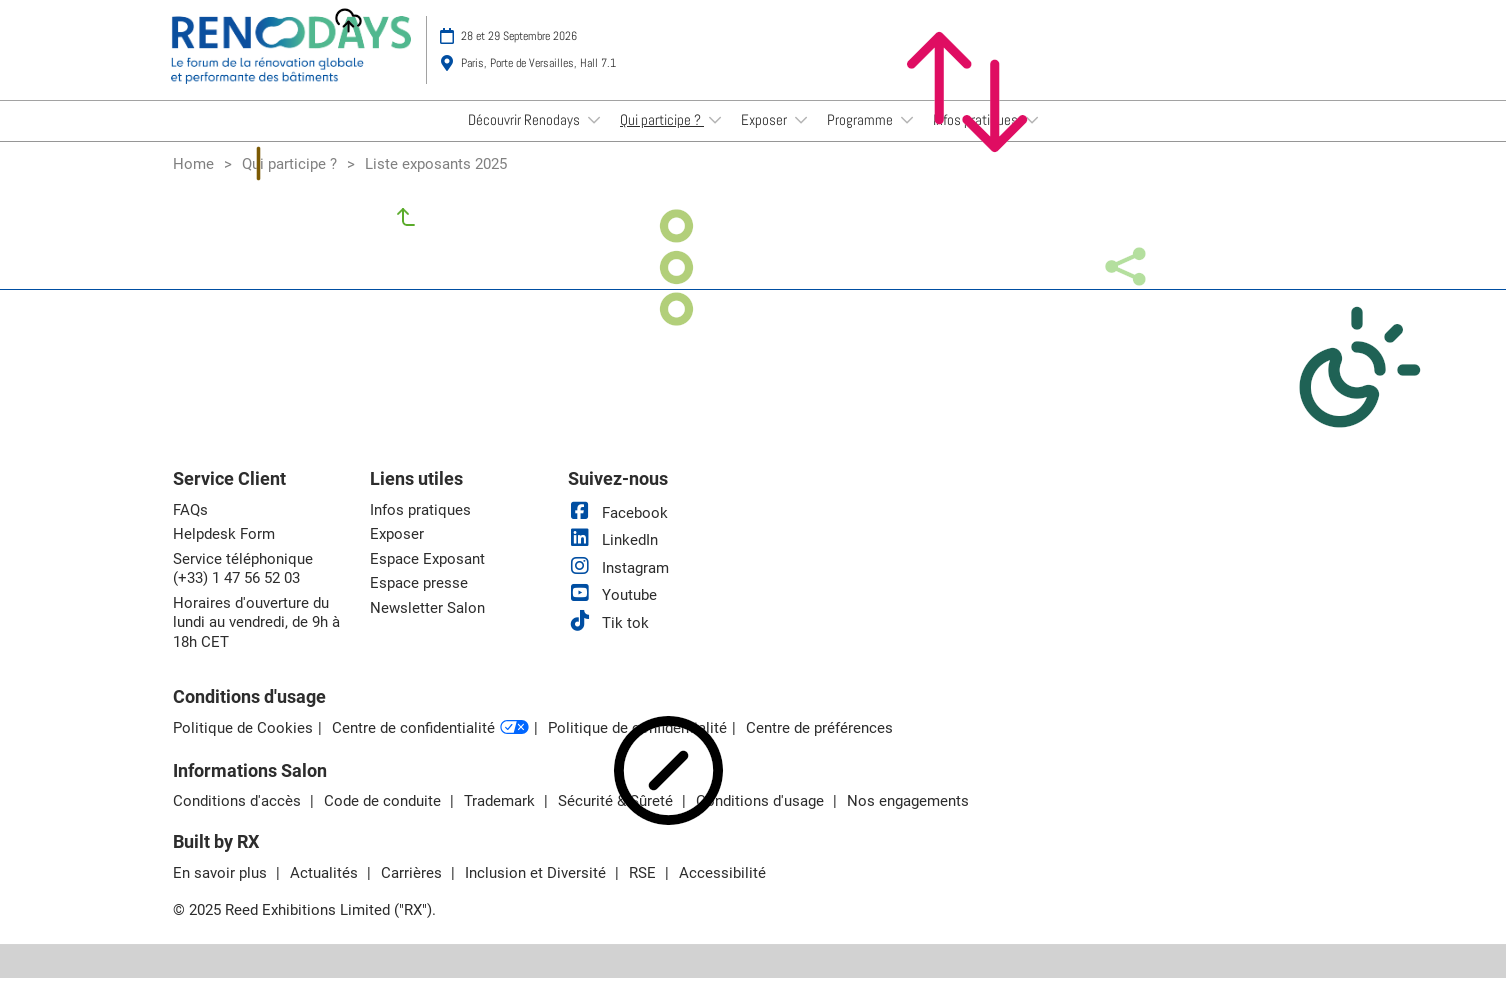 This screenshot has height=996, width=1506. What do you see at coordinates (1126, 266) in the screenshot?
I see `share content with others` at bounding box center [1126, 266].